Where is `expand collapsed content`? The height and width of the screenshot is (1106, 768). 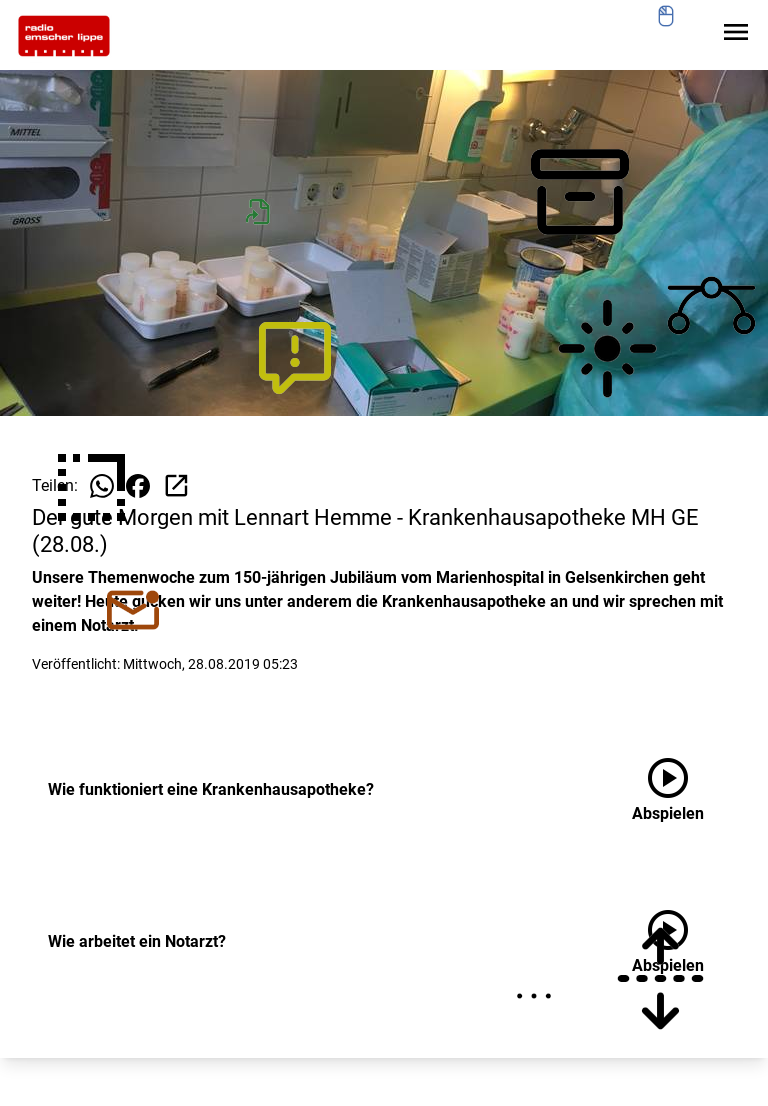 expand collapsed content is located at coordinates (660, 978).